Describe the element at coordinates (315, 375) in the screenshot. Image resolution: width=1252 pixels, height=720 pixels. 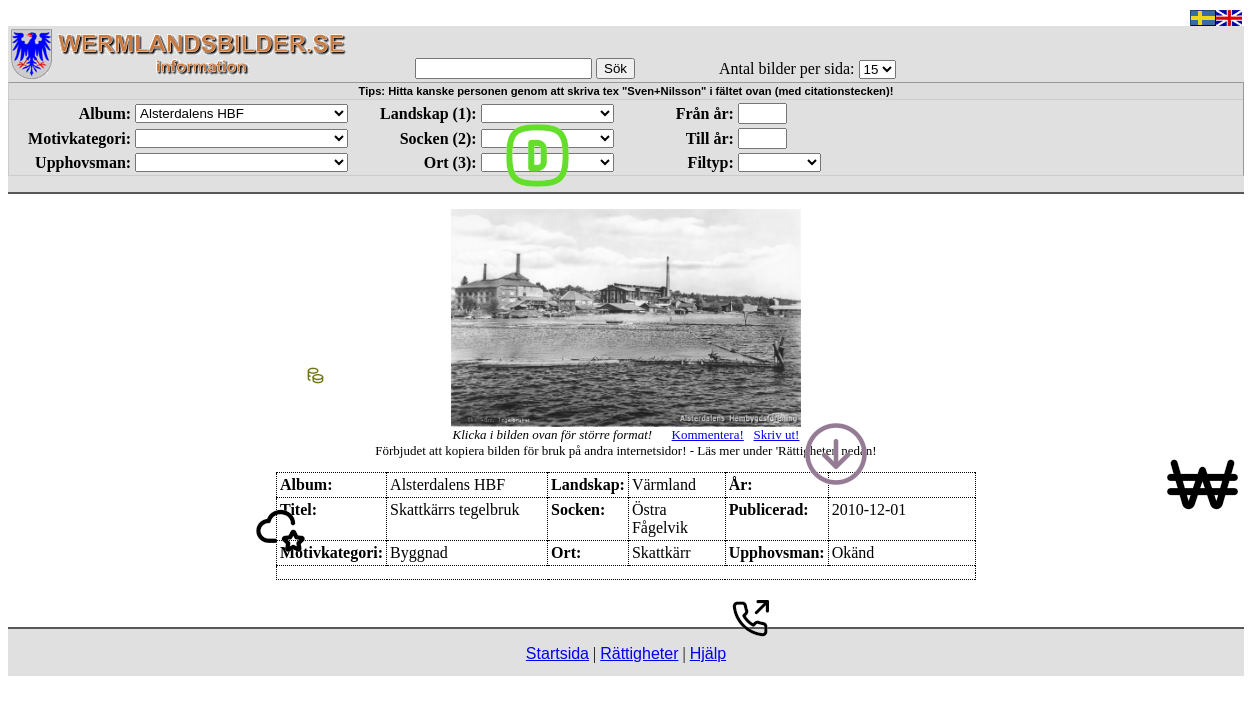
I see `view your coin balance or currency` at that location.